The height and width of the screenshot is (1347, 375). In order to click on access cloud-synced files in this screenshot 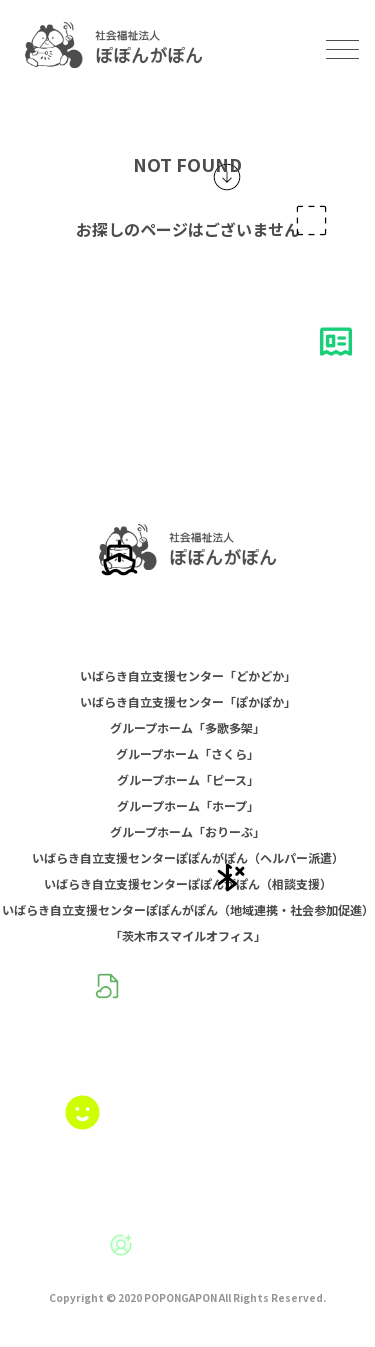, I will do `click(108, 986)`.